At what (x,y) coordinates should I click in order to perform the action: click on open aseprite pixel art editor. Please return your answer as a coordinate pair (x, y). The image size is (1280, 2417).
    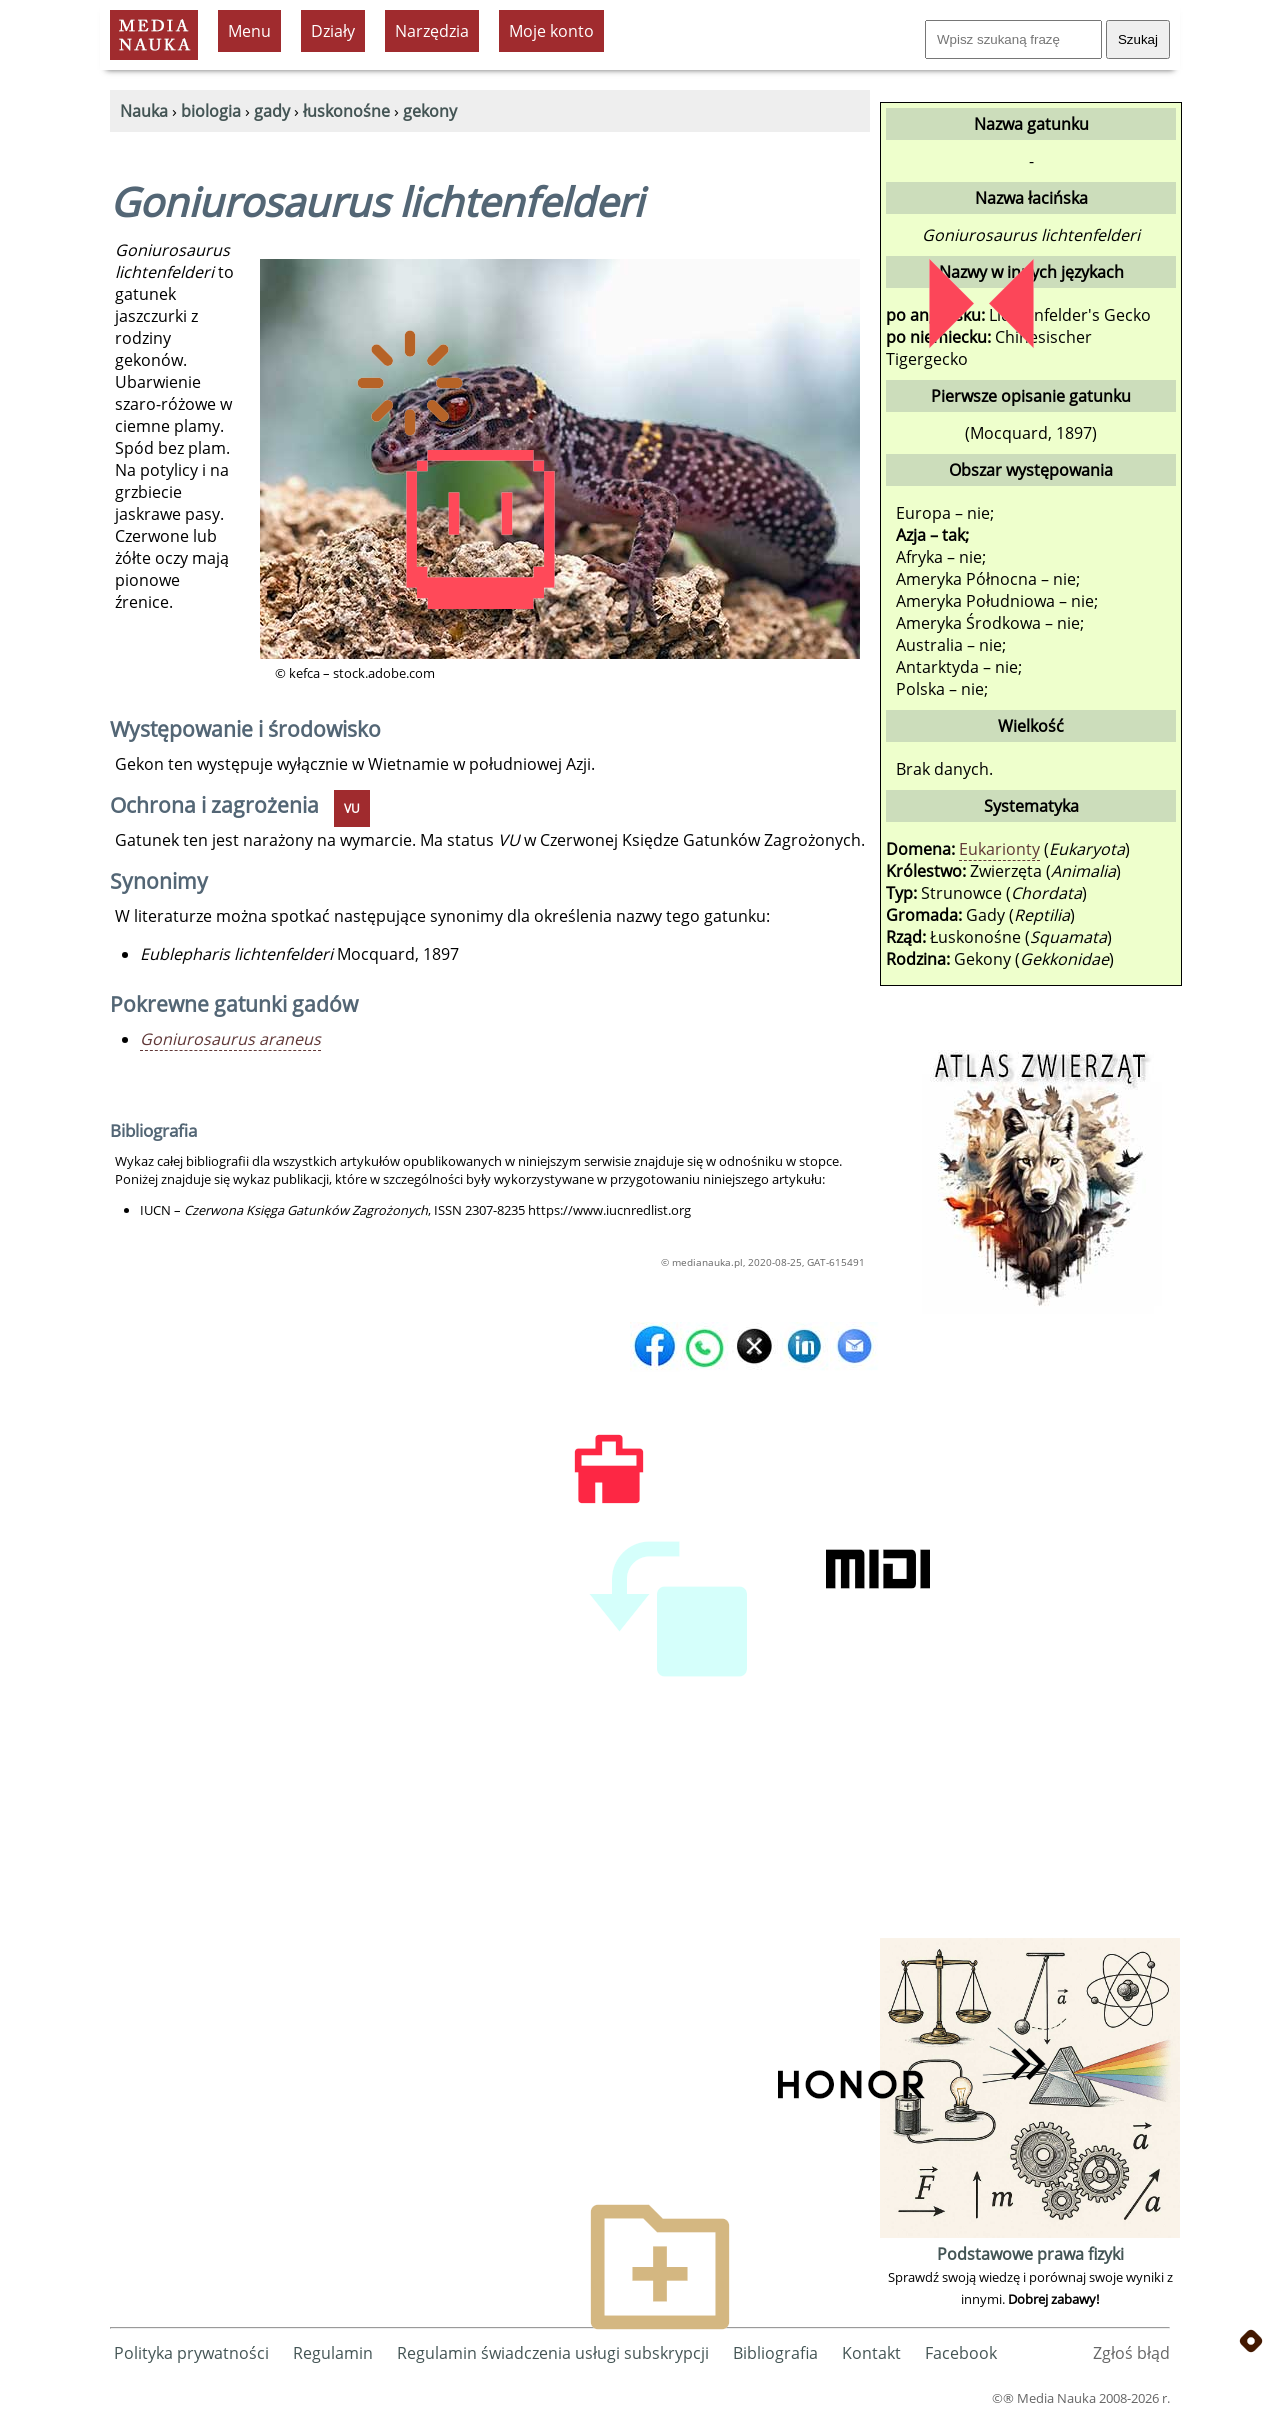
    Looking at the image, I should click on (480, 529).